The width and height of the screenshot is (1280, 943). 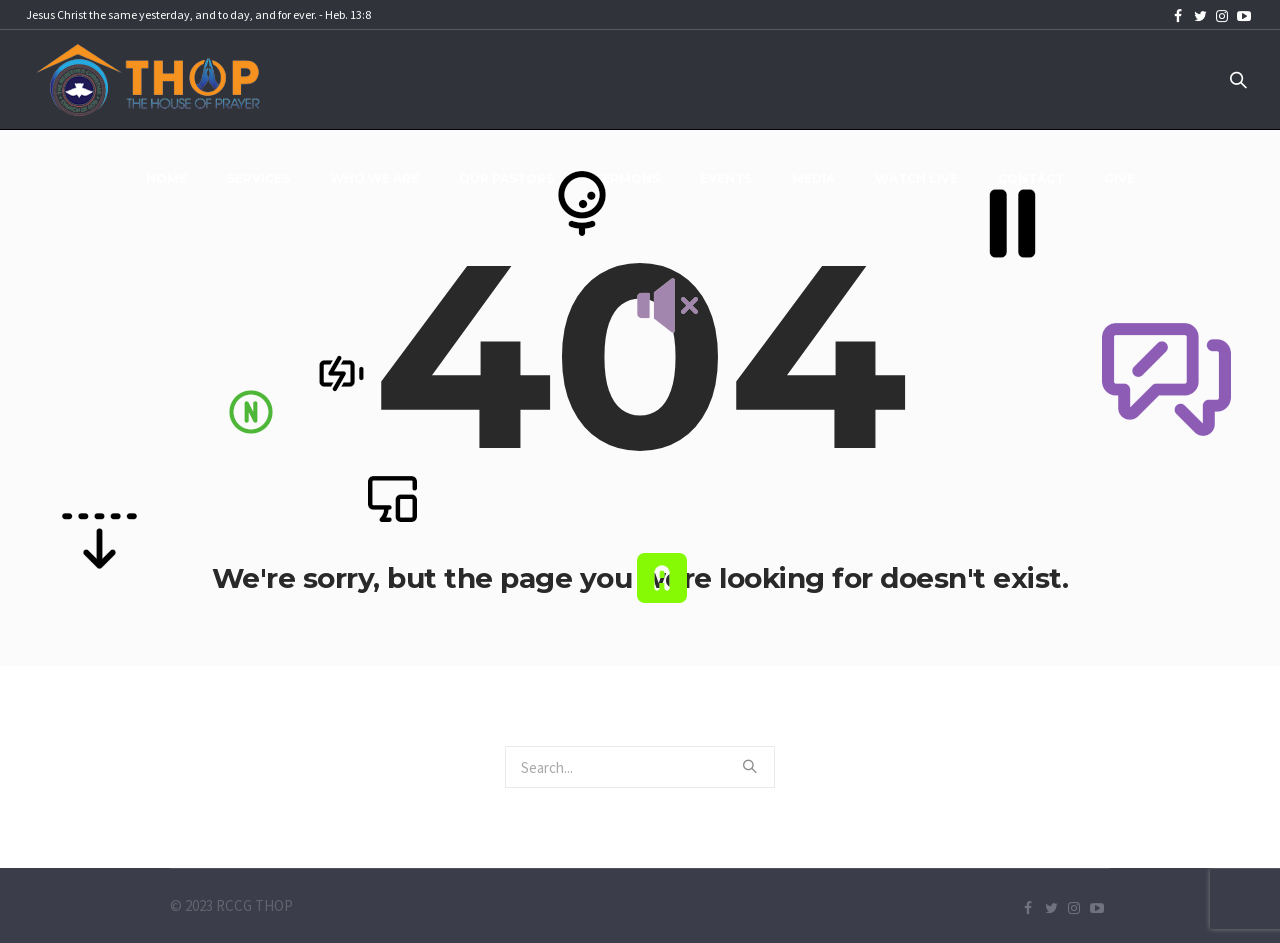 What do you see at coordinates (666, 305) in the screenshot?
I see `mute audio` at bounding box center [666, 305].